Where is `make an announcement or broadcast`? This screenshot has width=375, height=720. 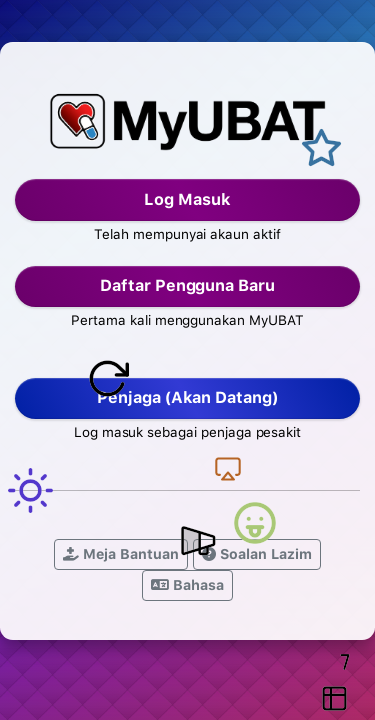
make an announcement or broadcast is located at coordinates (197, 542).